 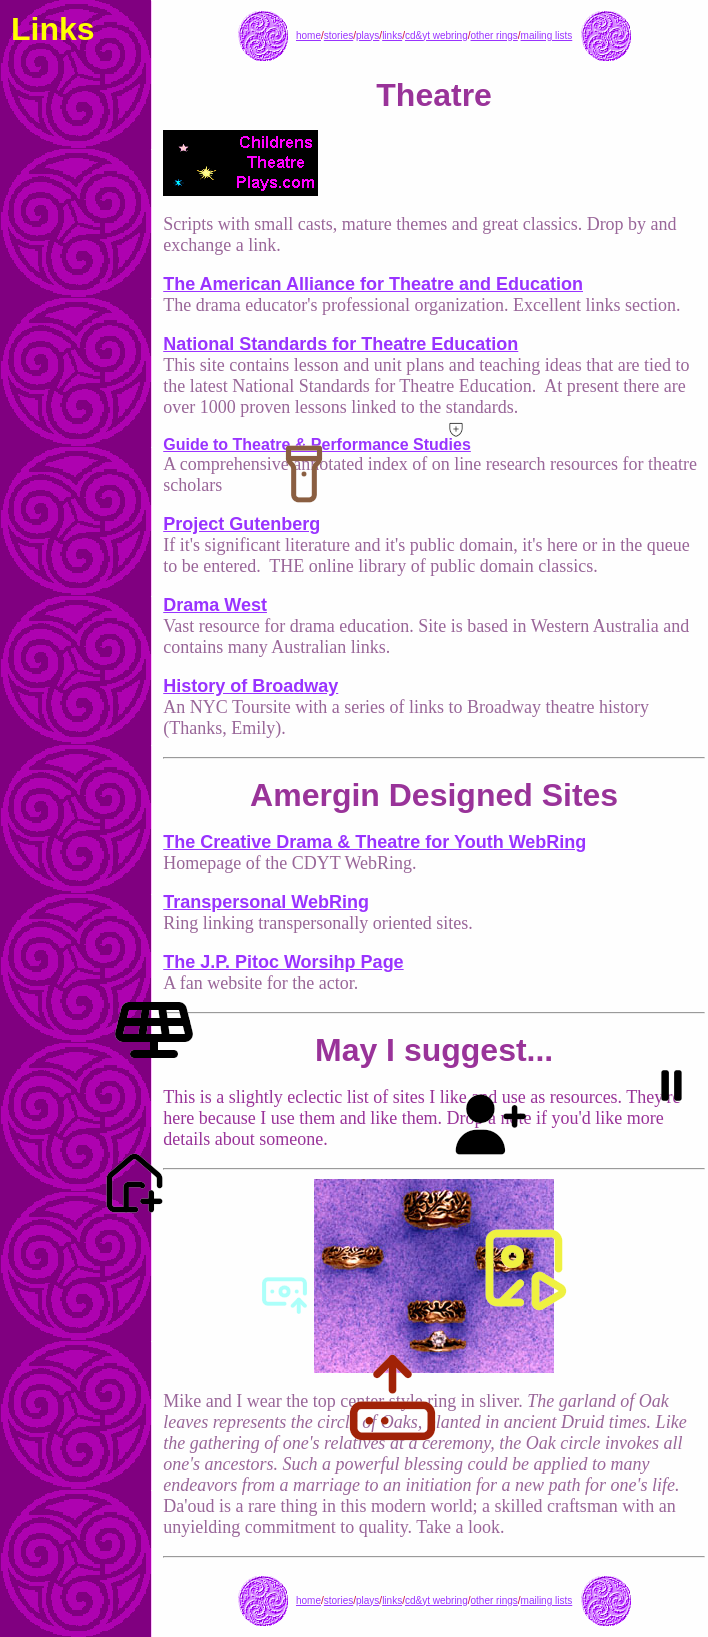 What do you see at coordinates (488, 1124) in the screenshot?
I see `add a new user or contact` at bounding box center [488, 1124].